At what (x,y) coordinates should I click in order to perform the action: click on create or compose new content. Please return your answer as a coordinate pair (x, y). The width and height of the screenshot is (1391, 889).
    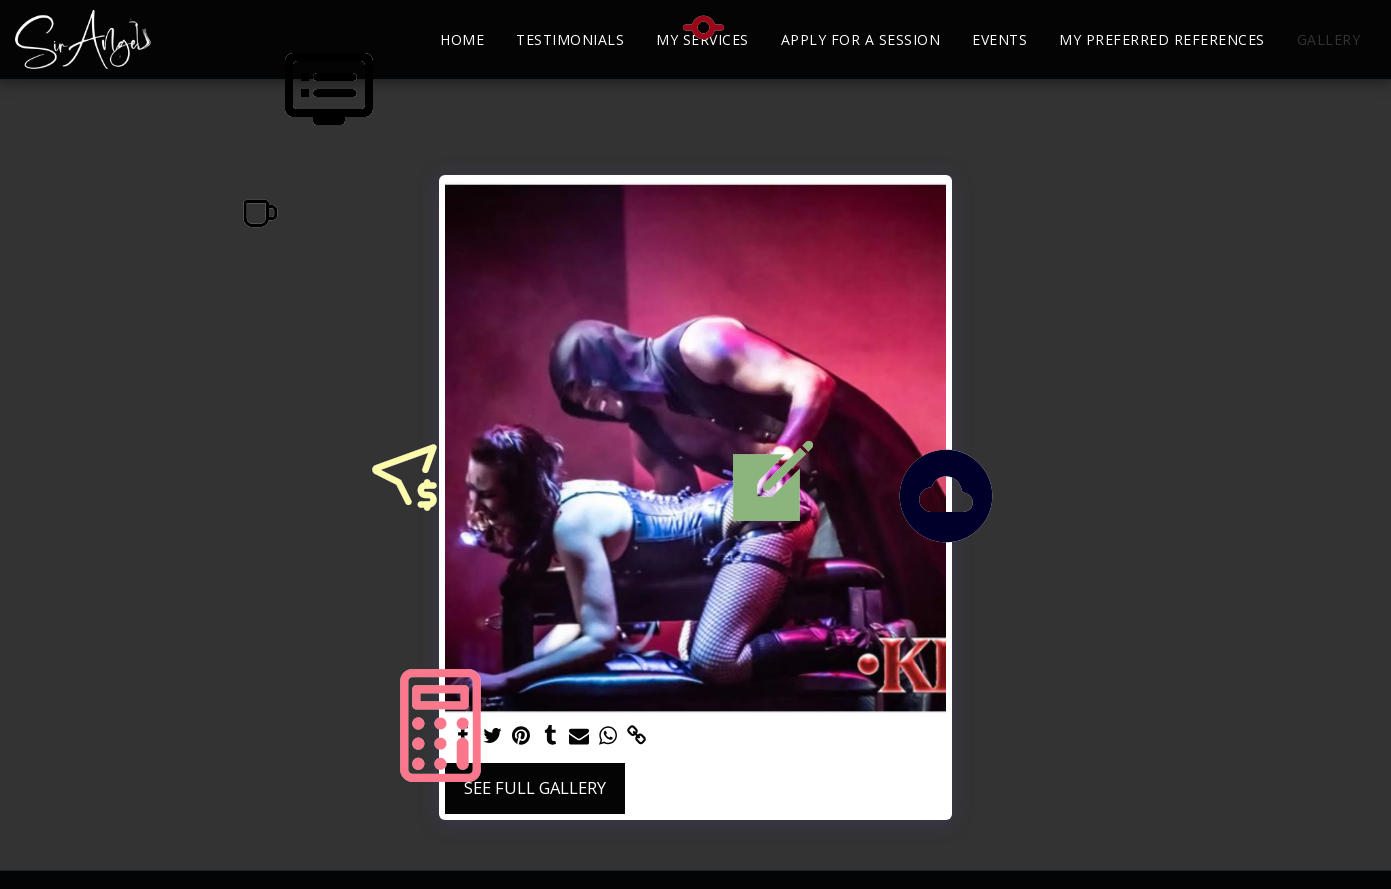
    Looking at the image, I should click on (772, 481).